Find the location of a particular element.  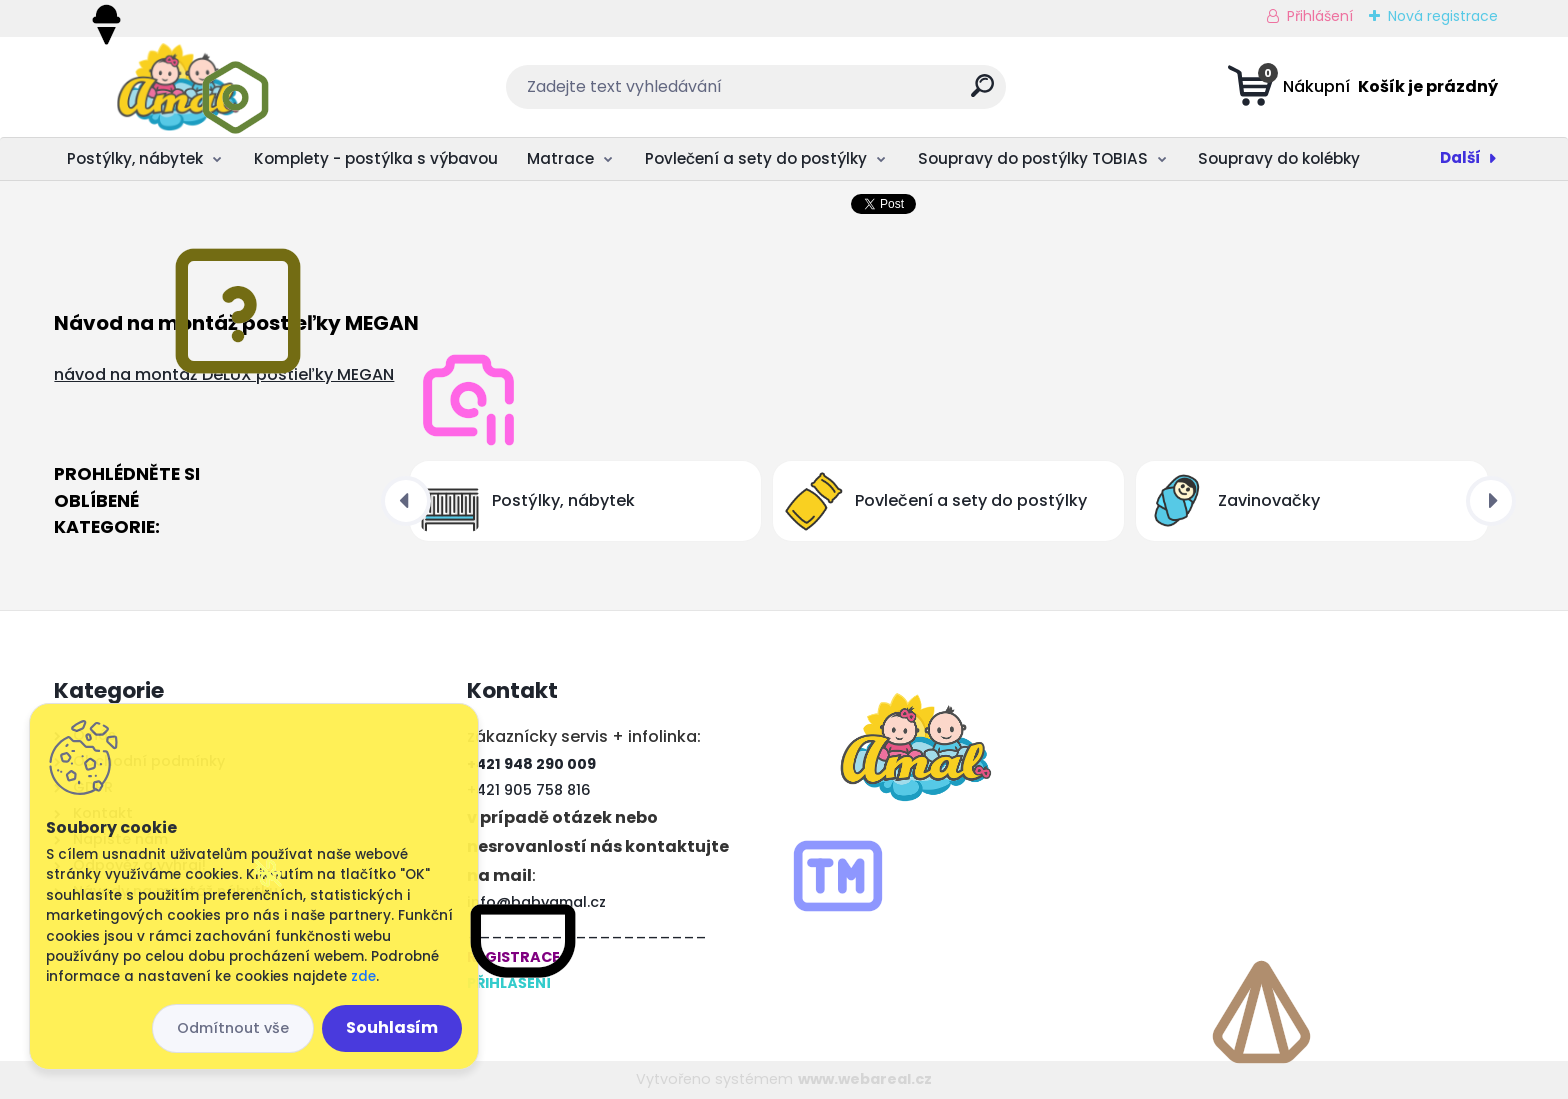

pause video recording is located at coordinates (468, 395).